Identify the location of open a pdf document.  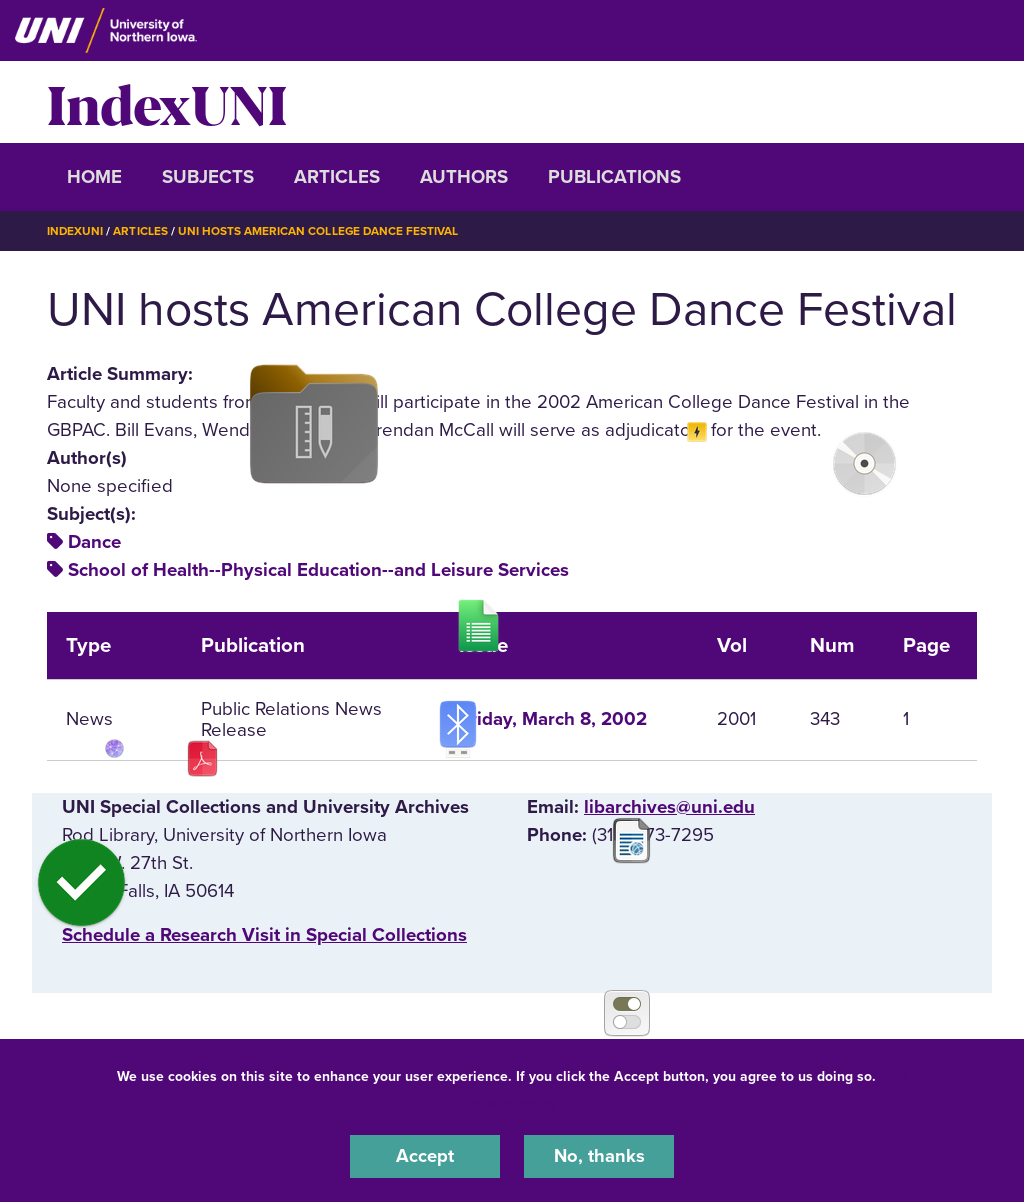
(202, 758).